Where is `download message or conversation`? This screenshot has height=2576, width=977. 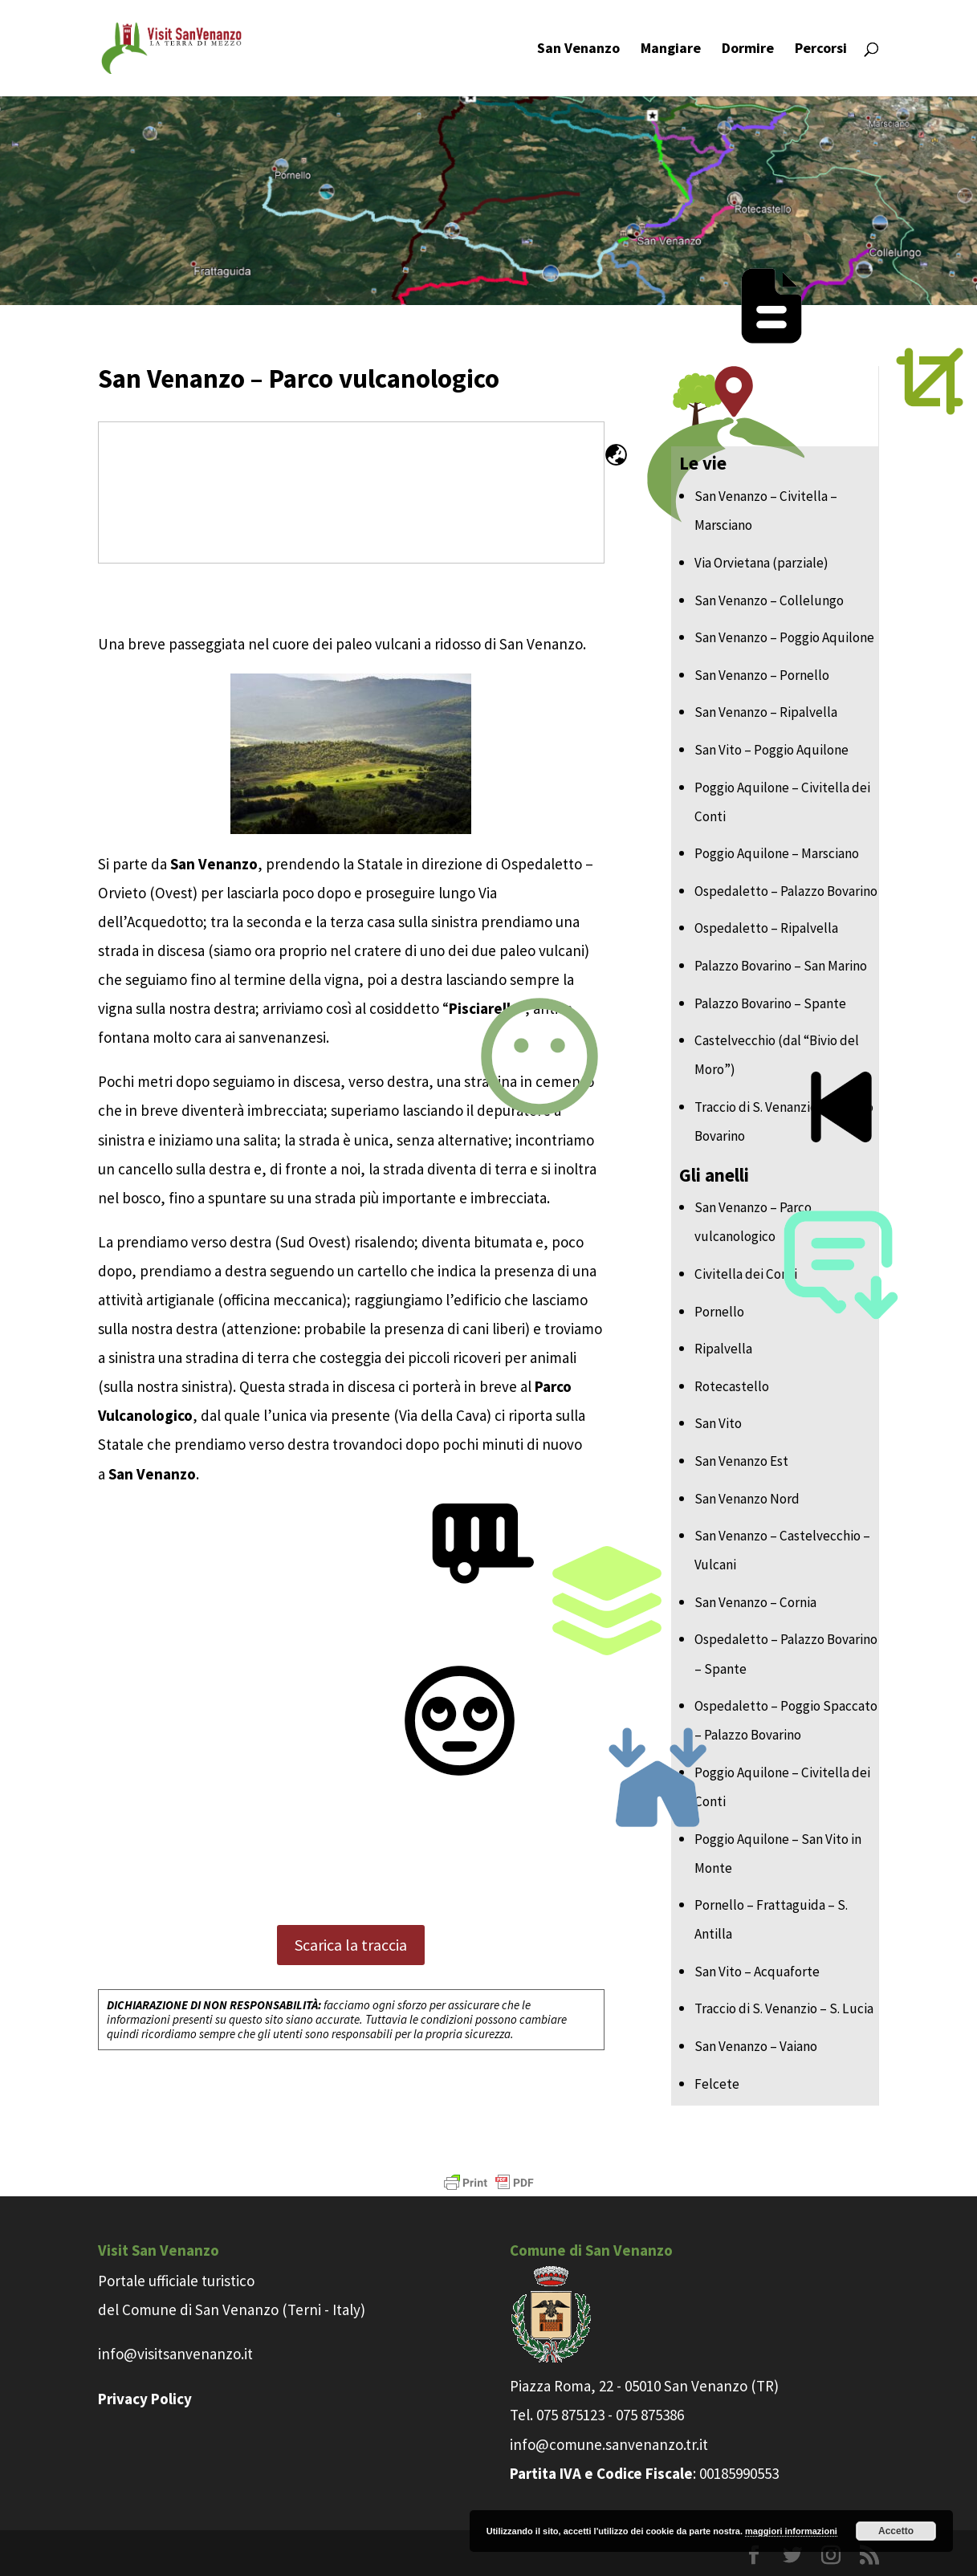 download message or conversation is located at coordinates (838, 1260).